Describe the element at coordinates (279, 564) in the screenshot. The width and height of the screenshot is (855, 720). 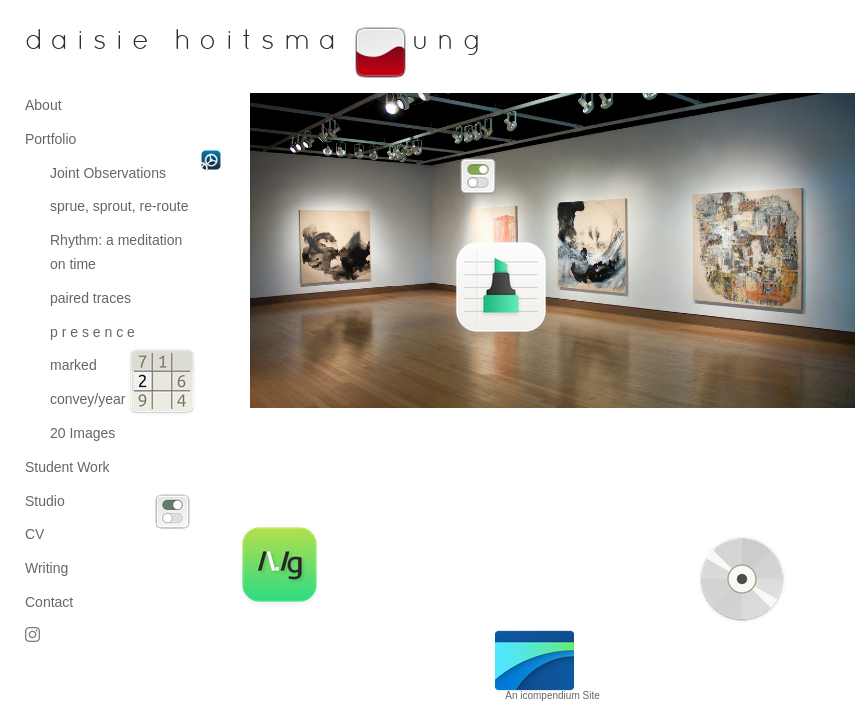
I see `open regex tester application` at that location.